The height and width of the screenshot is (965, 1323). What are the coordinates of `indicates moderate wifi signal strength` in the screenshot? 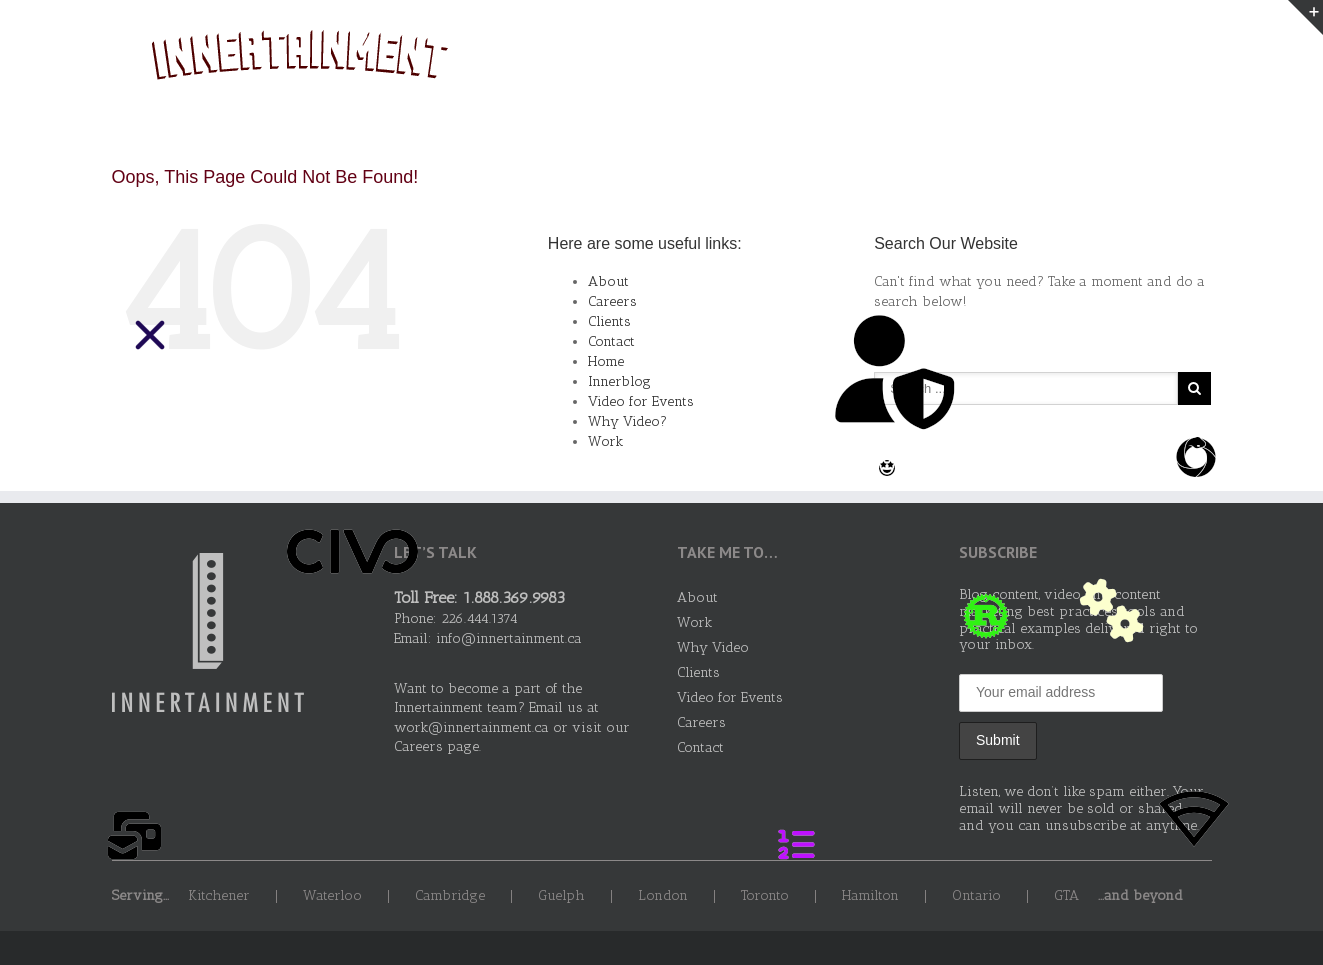 It's located at (1194, 819).